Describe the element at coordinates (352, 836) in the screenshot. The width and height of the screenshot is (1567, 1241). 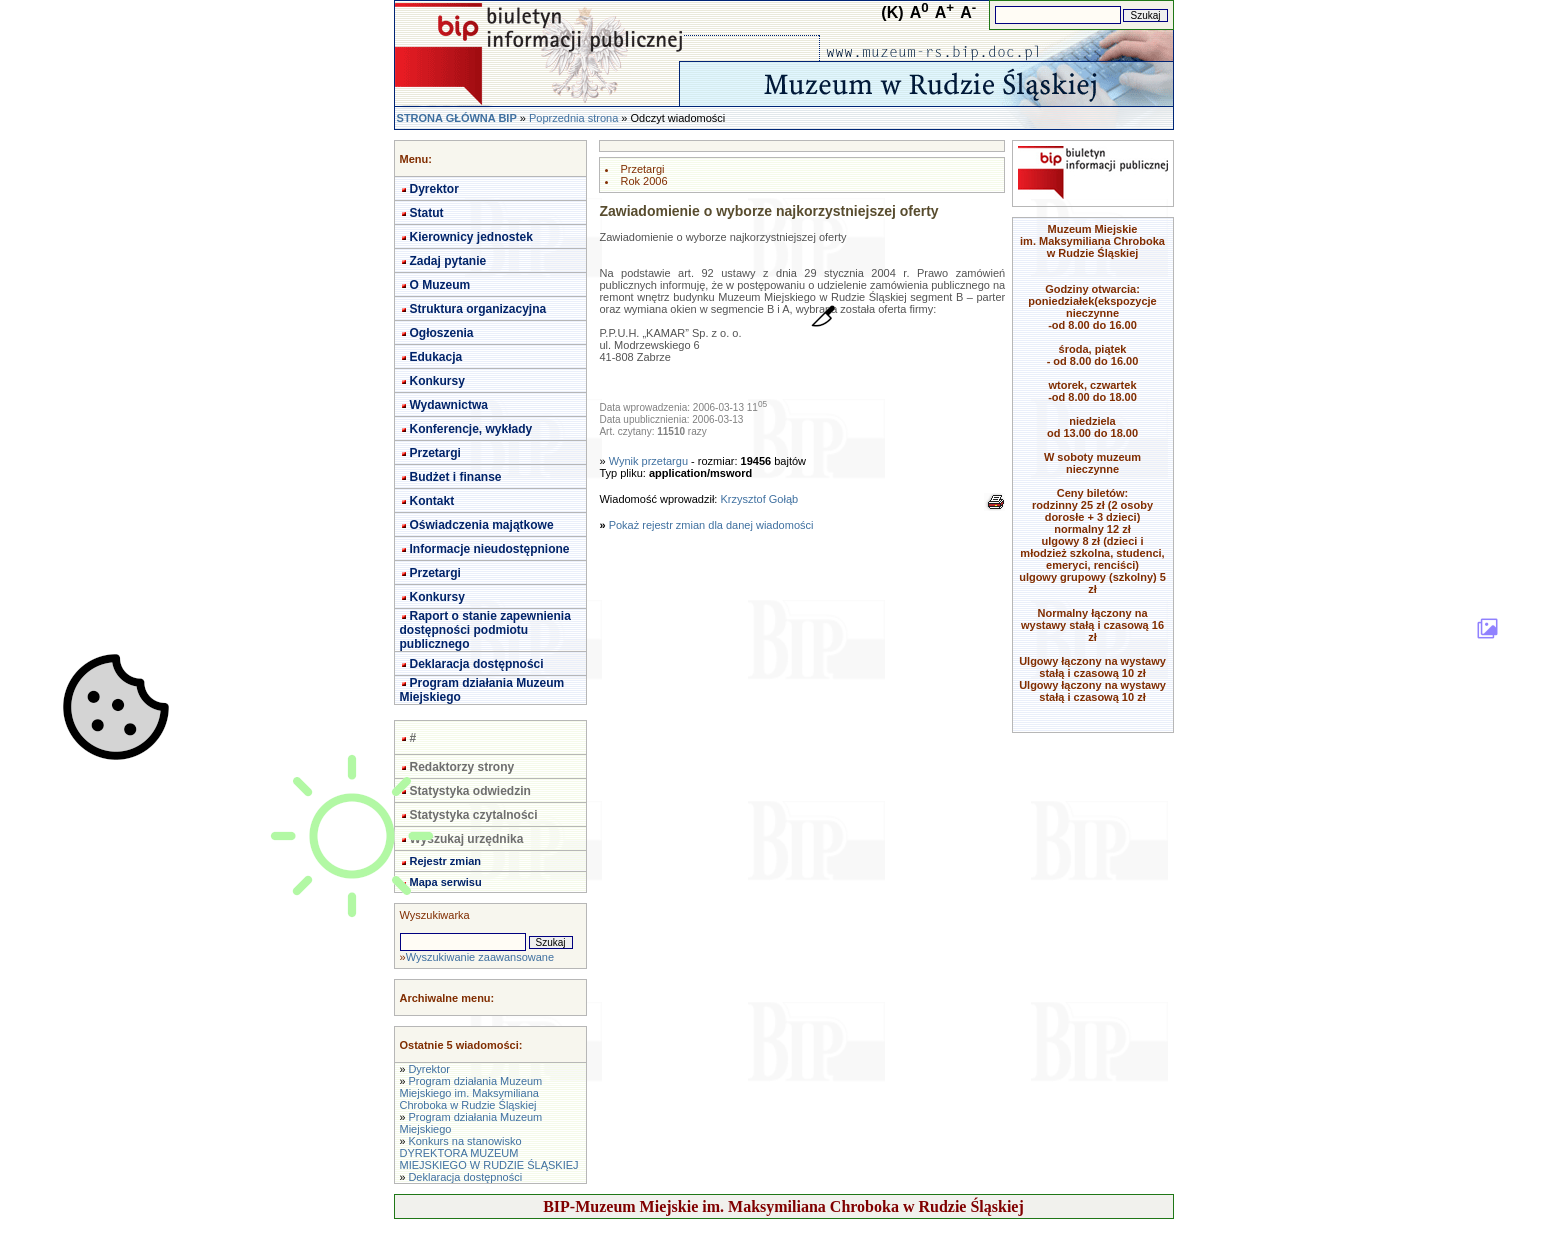
I see `toggle light mode or bright theme` at that location.